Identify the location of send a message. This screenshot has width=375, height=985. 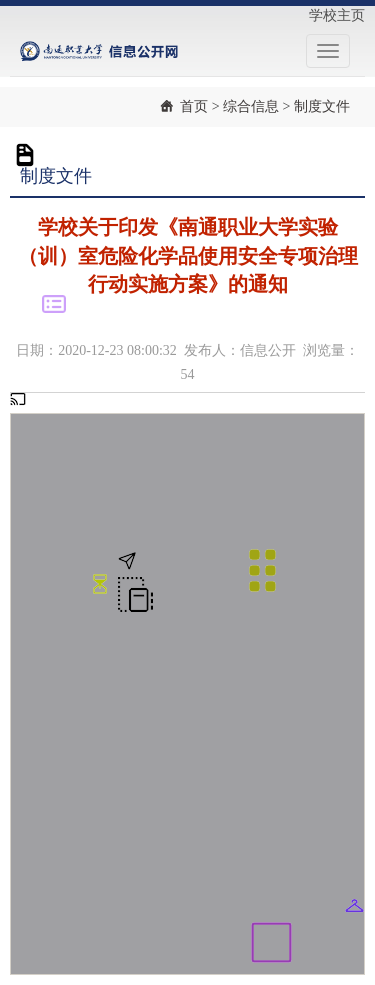
(127, 561).